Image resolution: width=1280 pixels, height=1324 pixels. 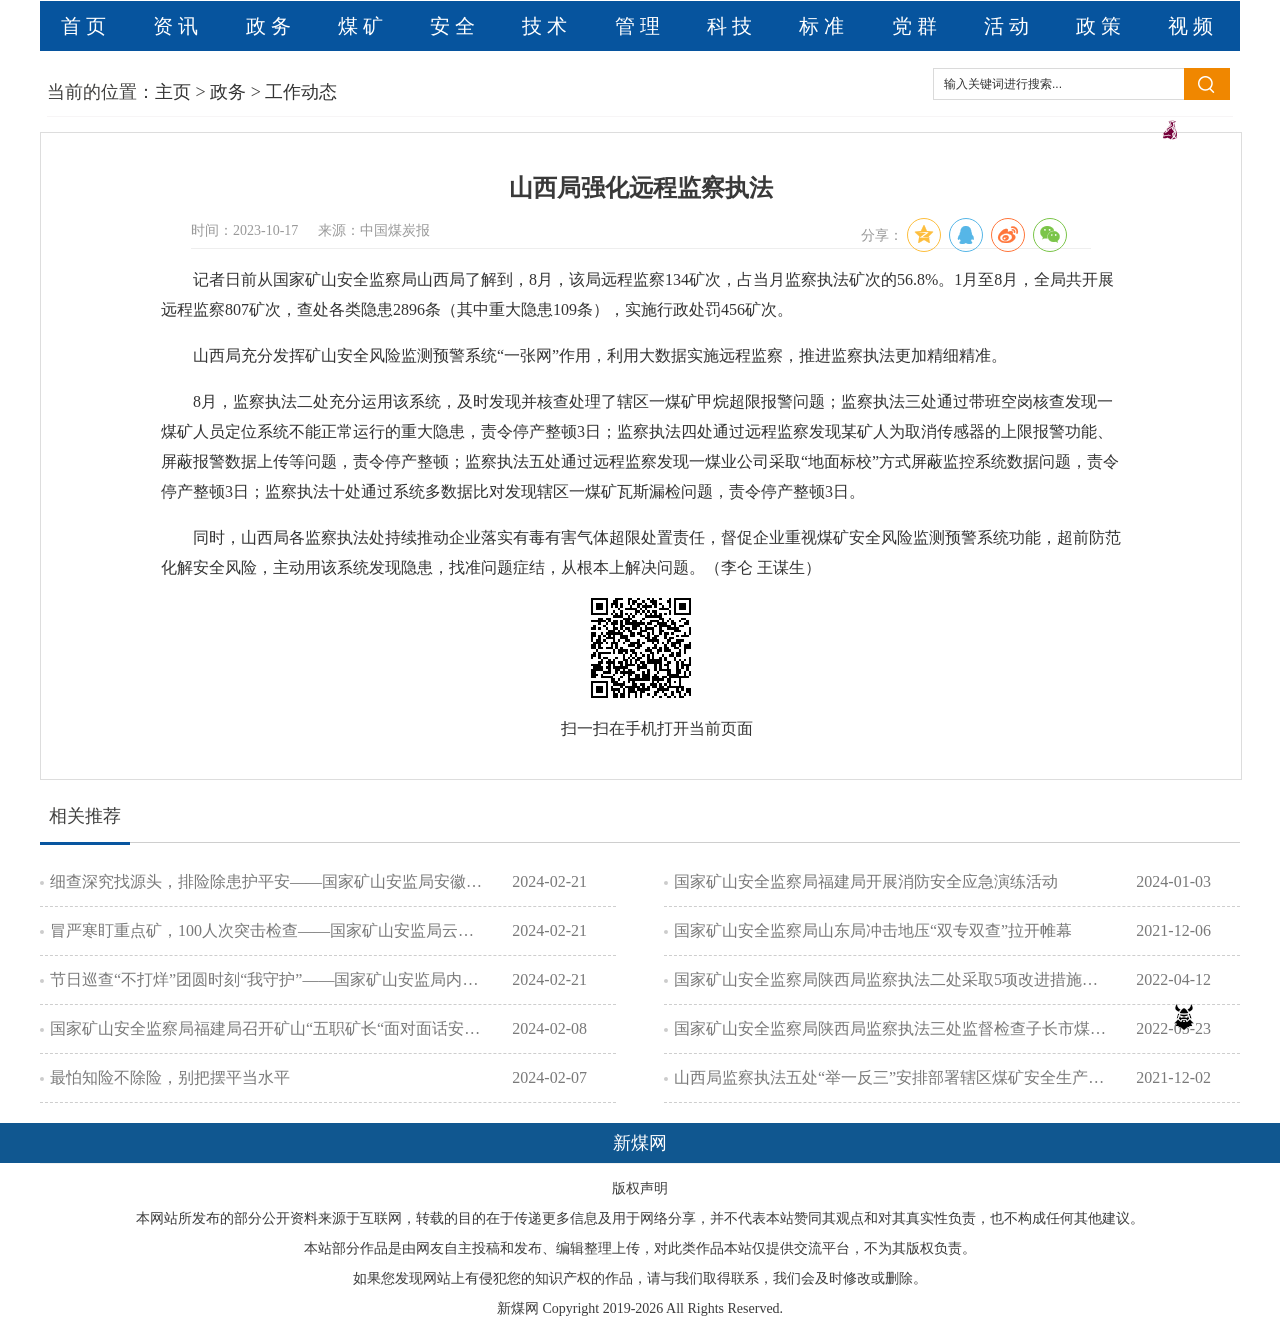 What do you see at coordinates (1170, 130) in the screenshot?
I see `indicates item has been discarded or trashed` at bounding box center [1170, 130].